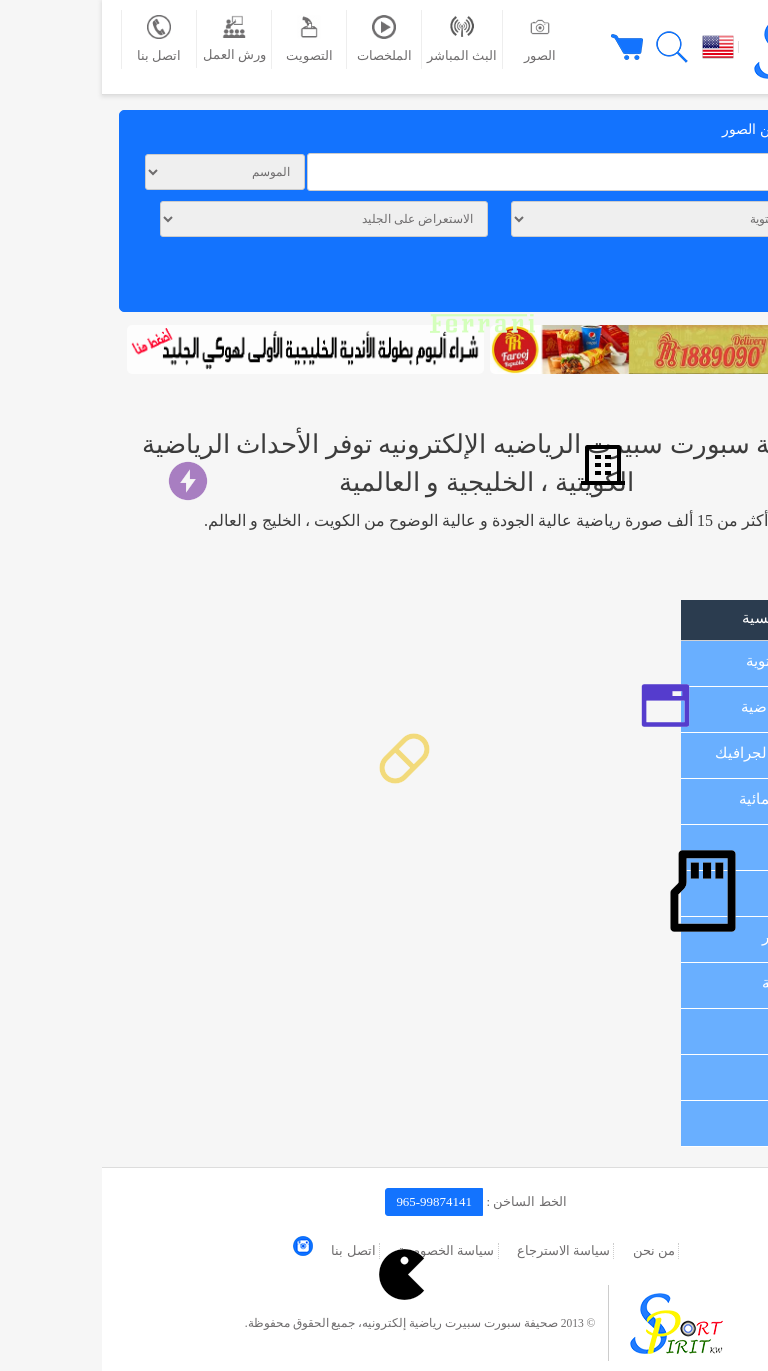 This screenshot has height=1371, width=768. I want to click on Ferrari brand logo, so click(482, 323).